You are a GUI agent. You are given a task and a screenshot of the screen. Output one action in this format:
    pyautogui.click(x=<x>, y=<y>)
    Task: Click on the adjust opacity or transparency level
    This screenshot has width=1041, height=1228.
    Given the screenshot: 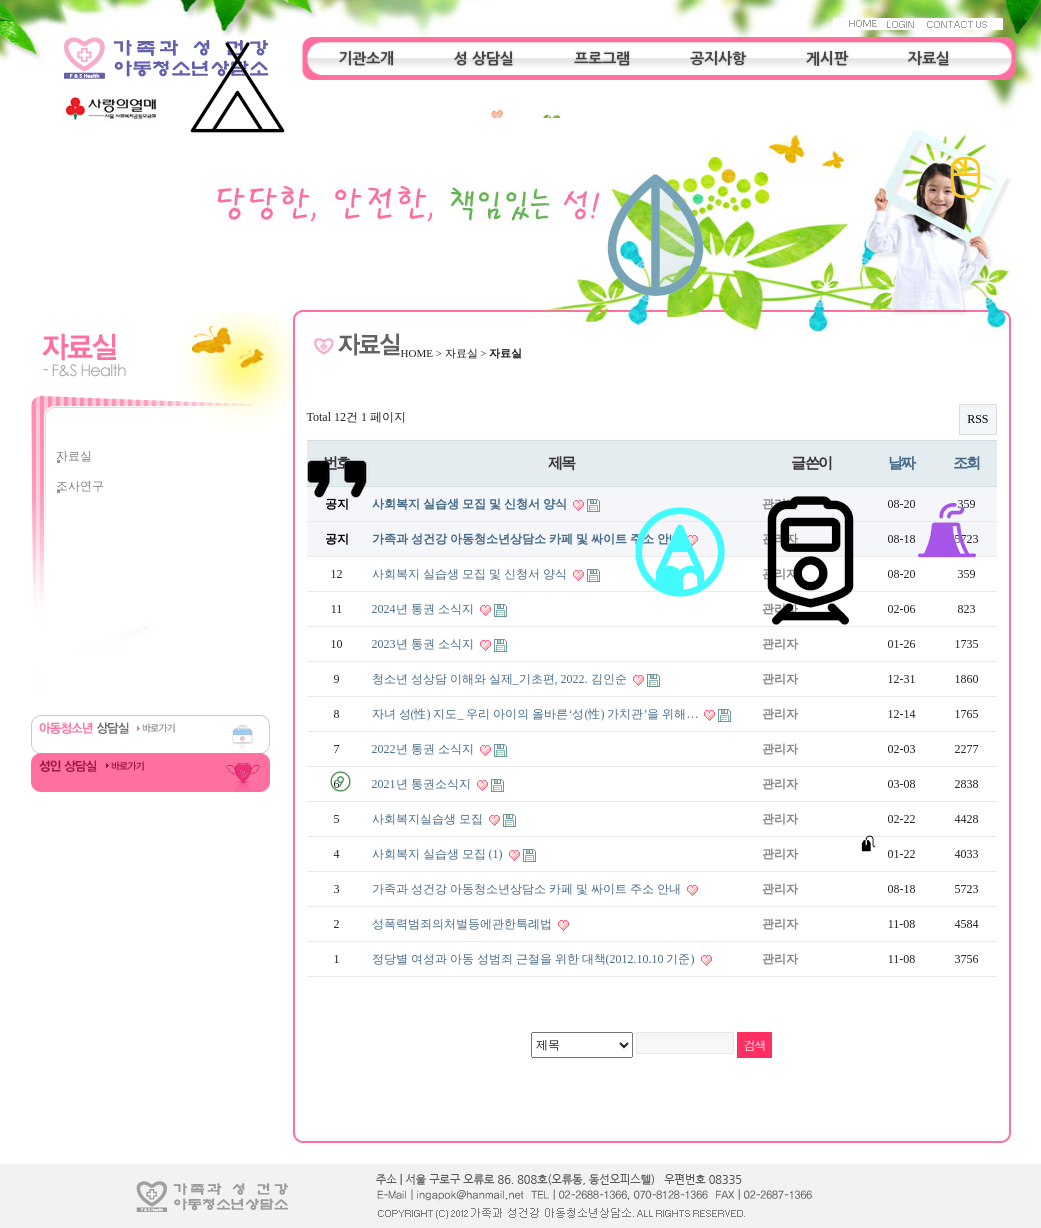 What is the action you would take?
    pyautogui.click(x=655, y=239)
    